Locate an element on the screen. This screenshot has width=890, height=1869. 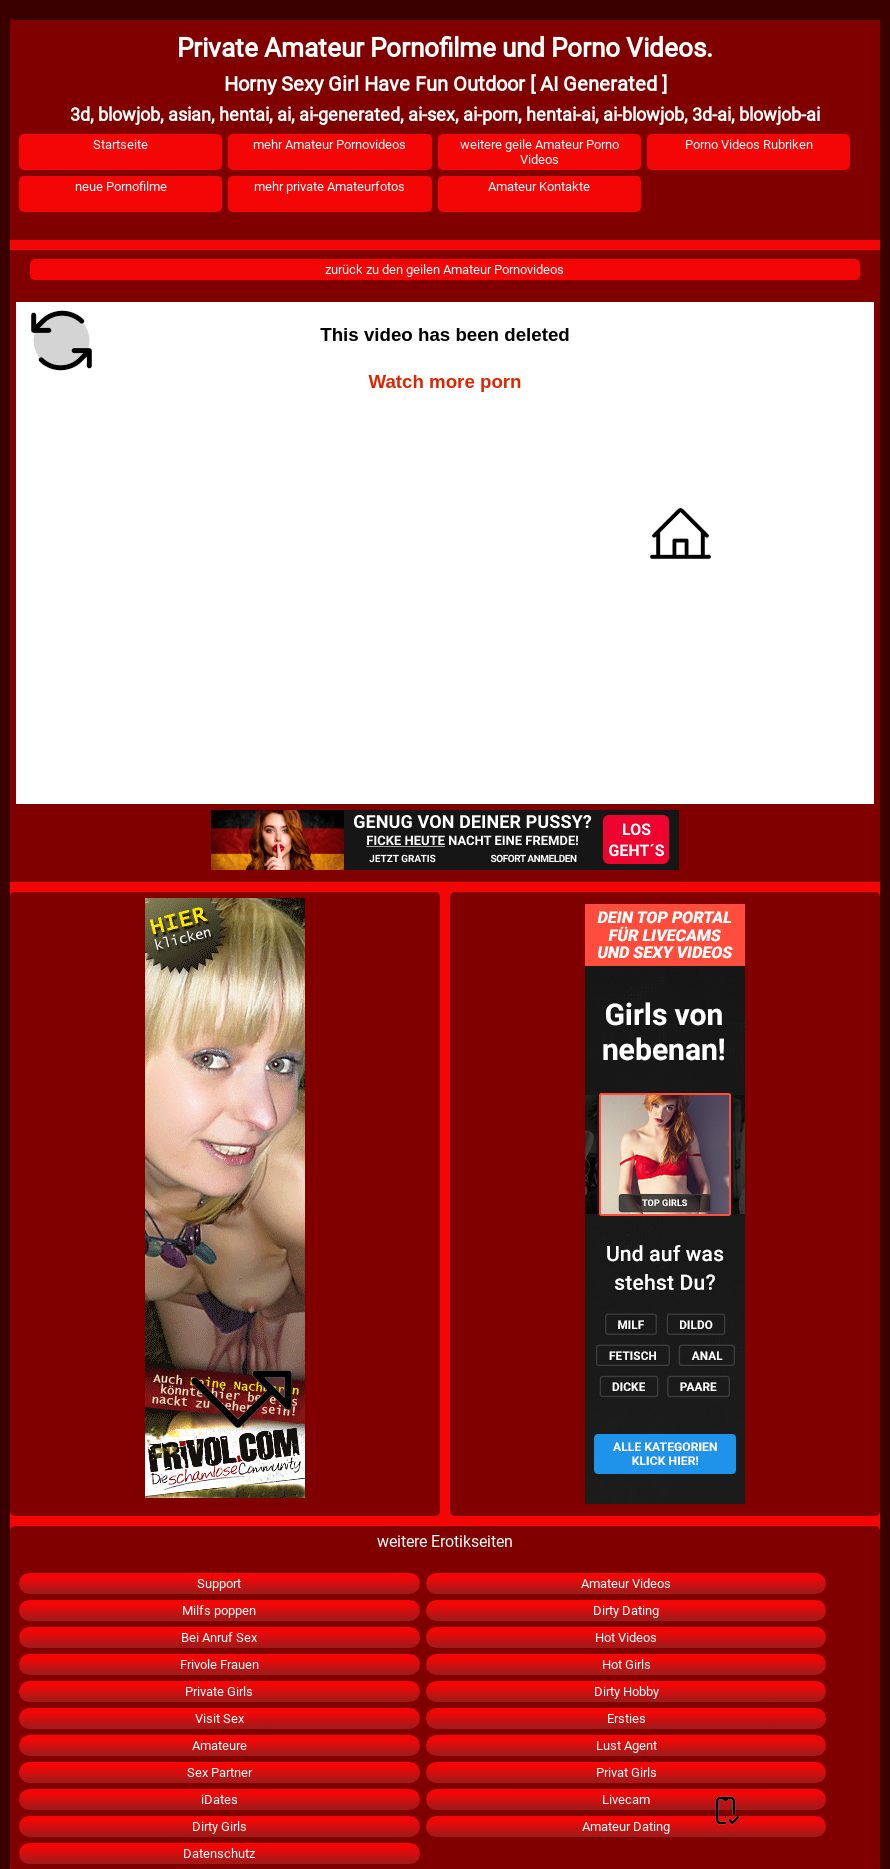
mobile device verified successfully is located at coordinates (725, 1810).